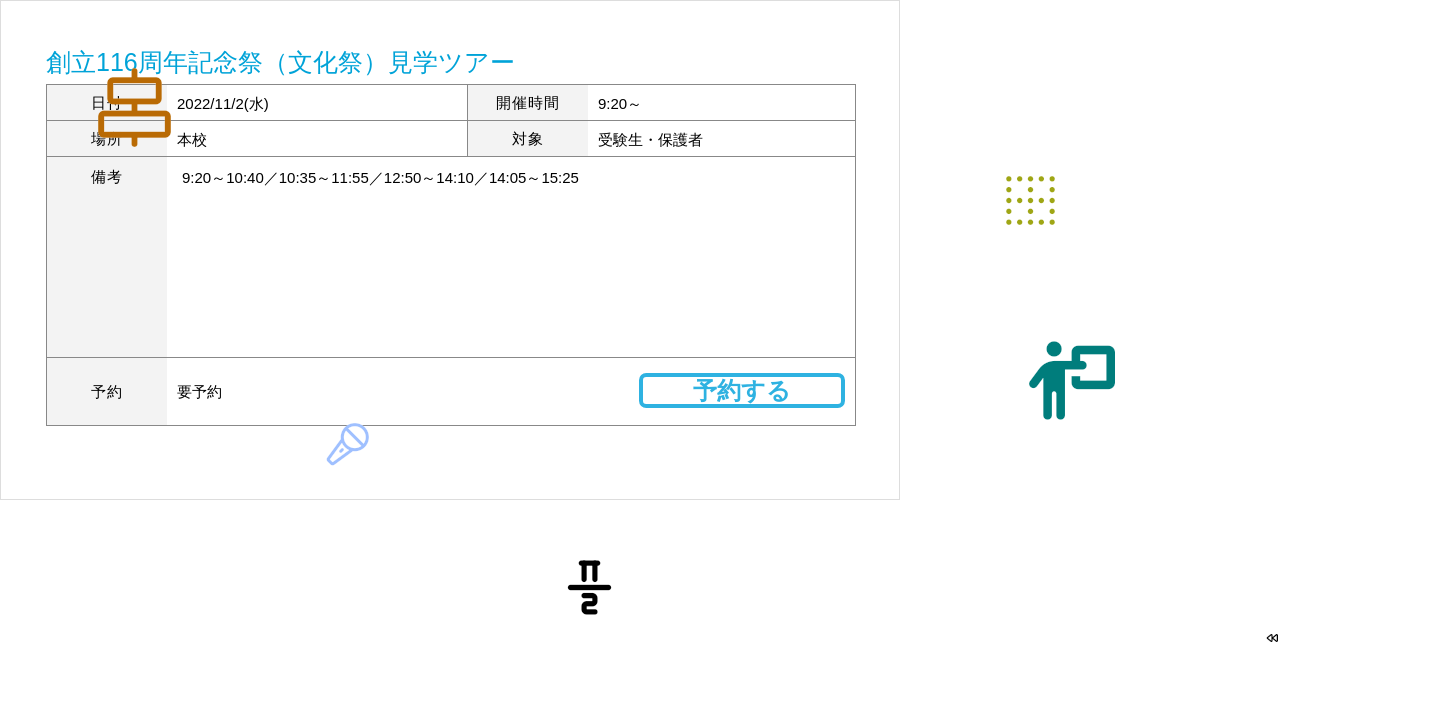 Image resolution: width=1440 pixels, height=720 pixels. Describe the element at coordinates (134, 107) in the screenshot. I see `align objects to horizontal center` at that location.